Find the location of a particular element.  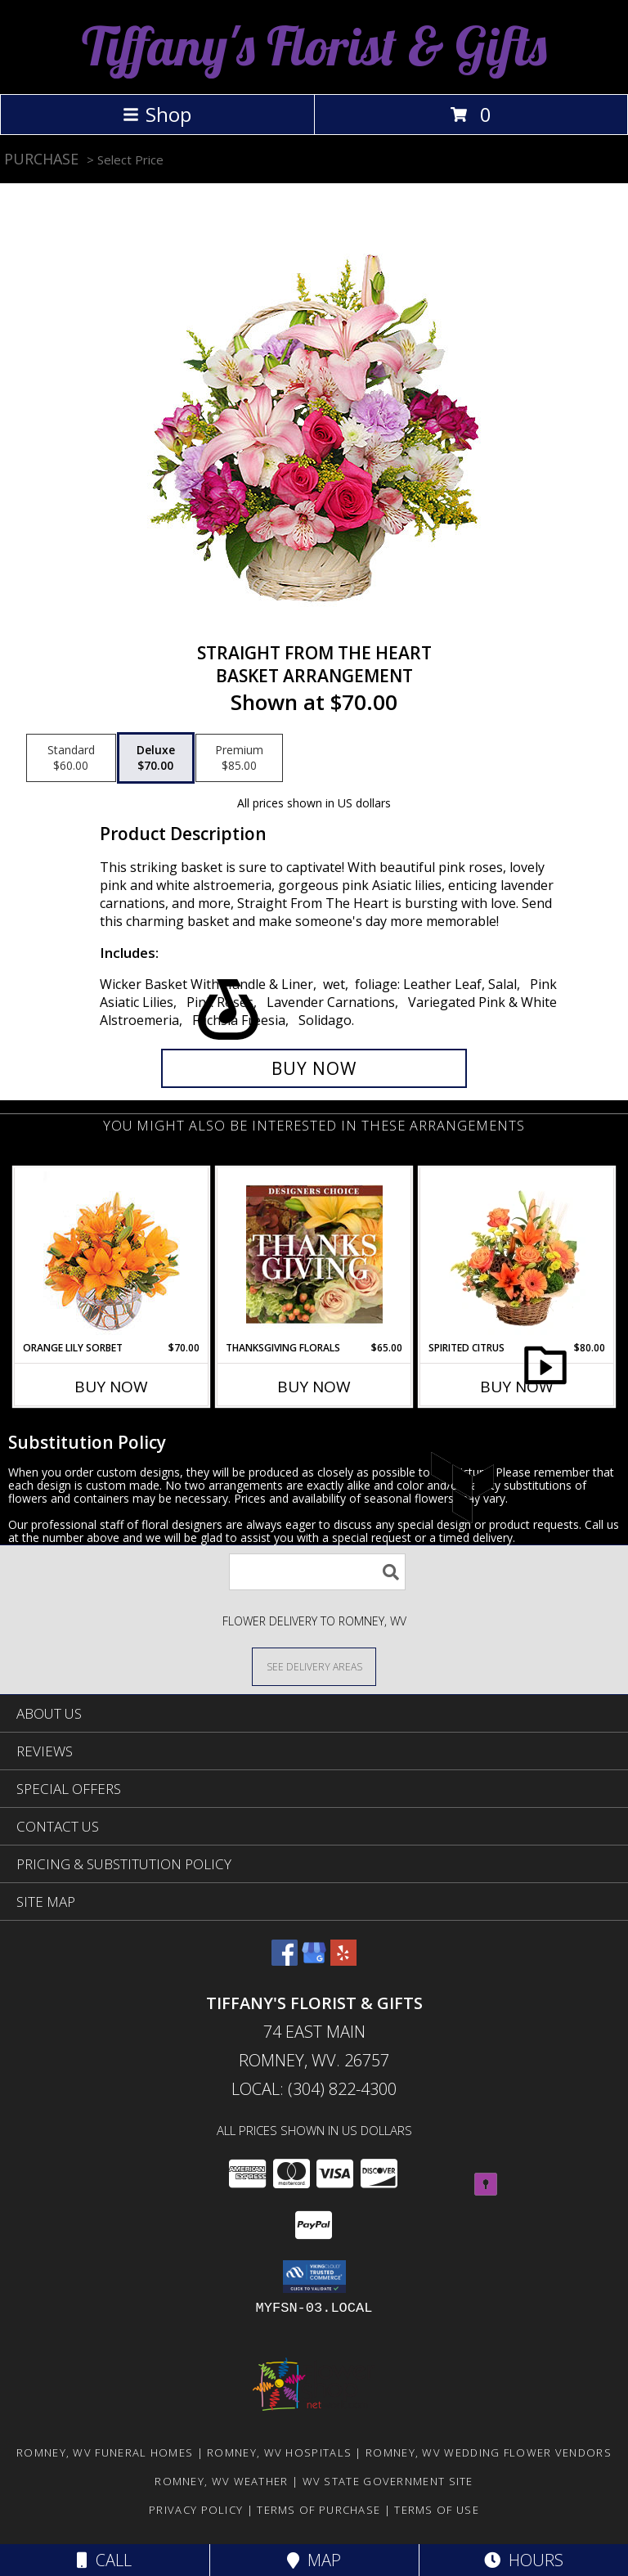

access smart lock controls is located at coordinates (486, 2184).